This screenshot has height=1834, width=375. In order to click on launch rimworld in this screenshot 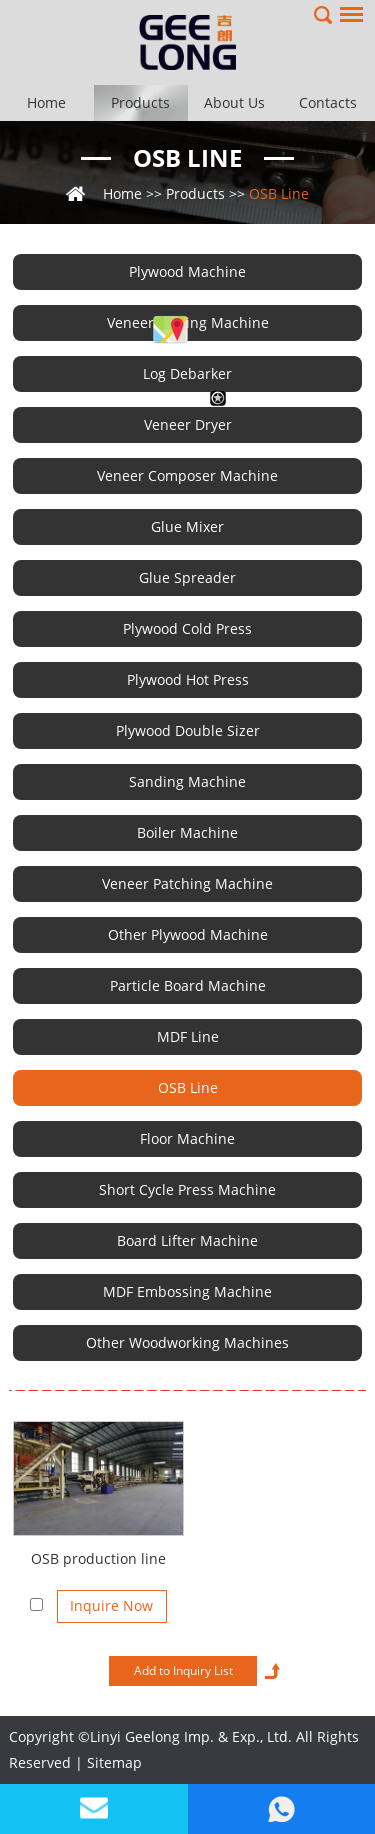, I will do `click(218, 398)`.